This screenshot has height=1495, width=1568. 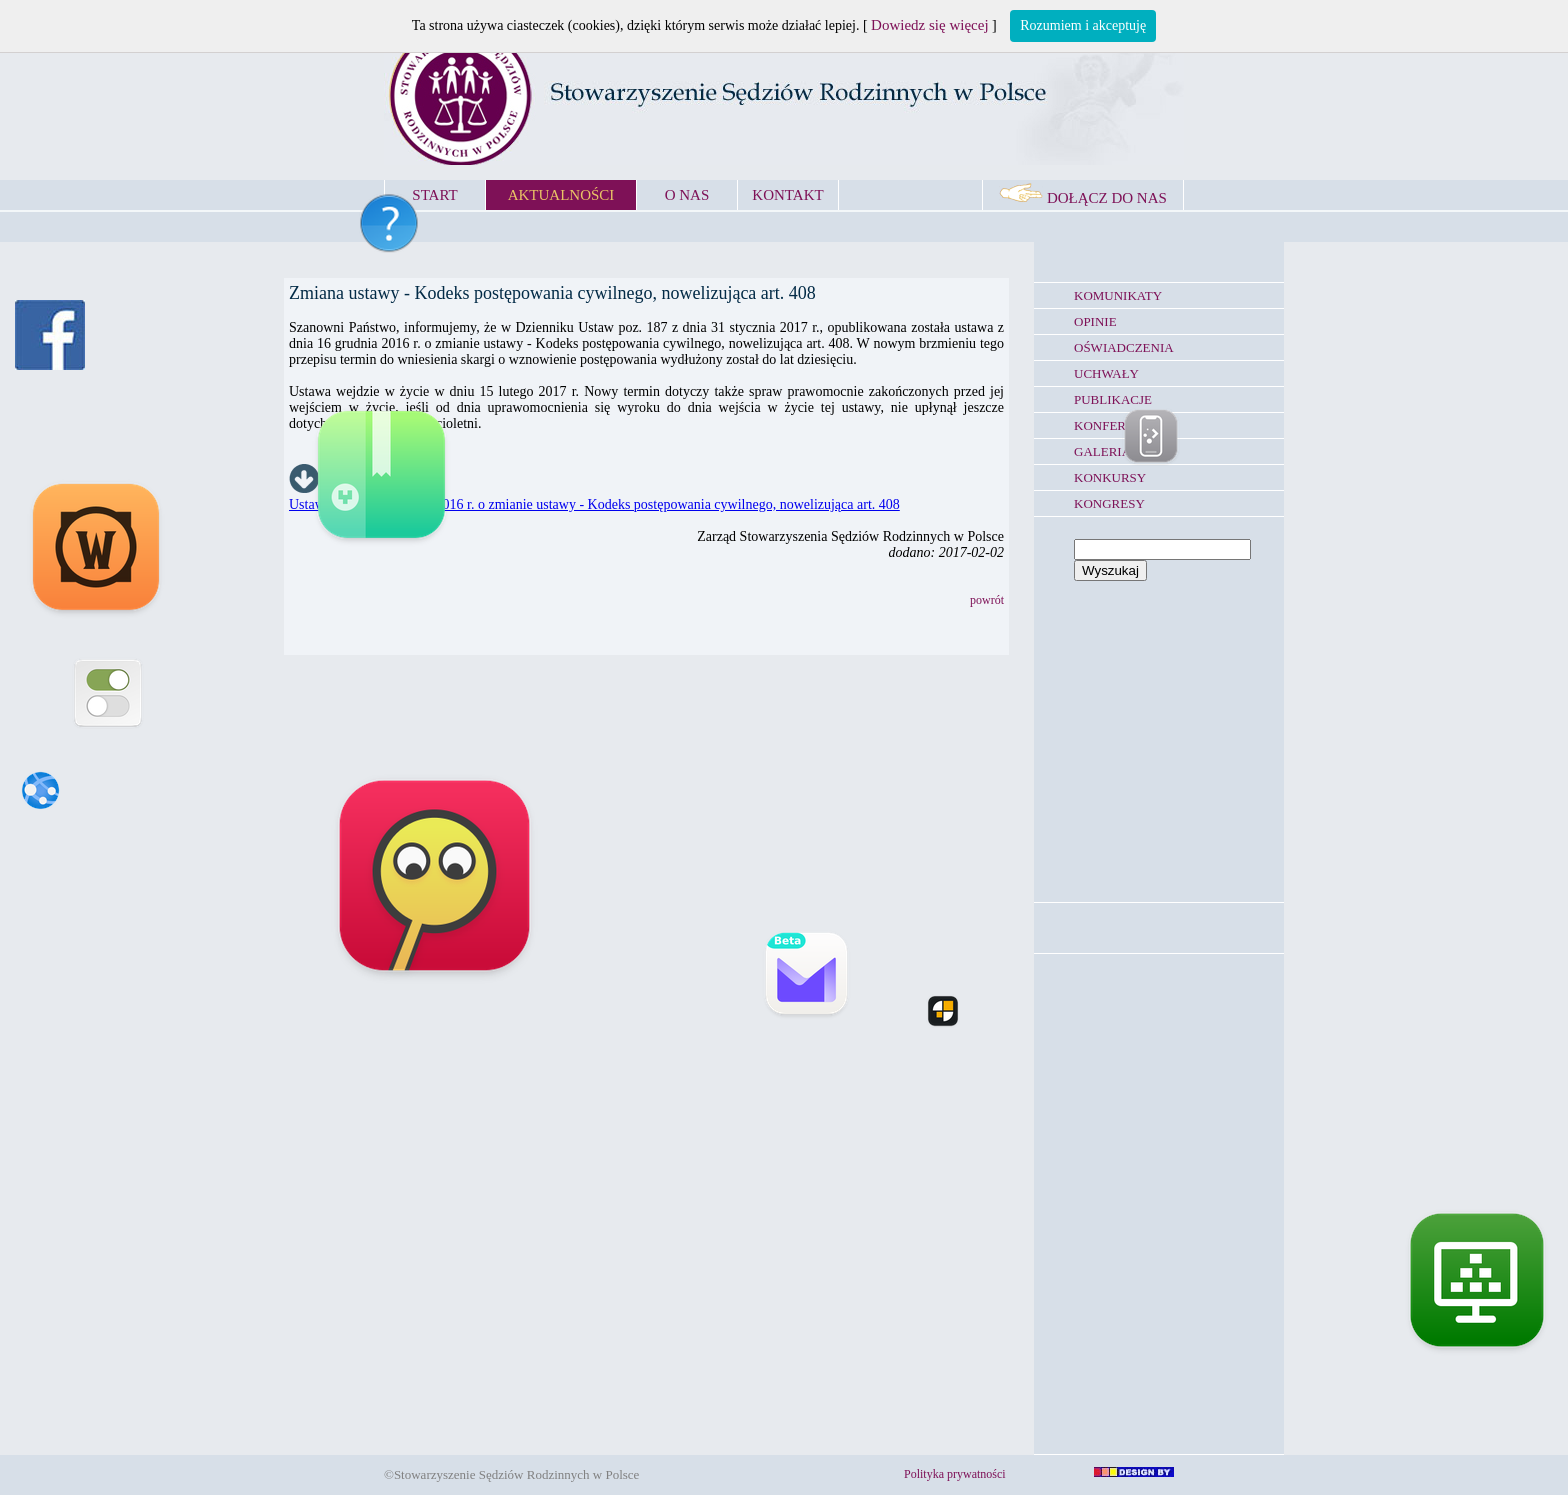 What do you see at coordinates (381, 474) in the screenshot?
I see `open yast software group manager` at bounding box center [381, 474].